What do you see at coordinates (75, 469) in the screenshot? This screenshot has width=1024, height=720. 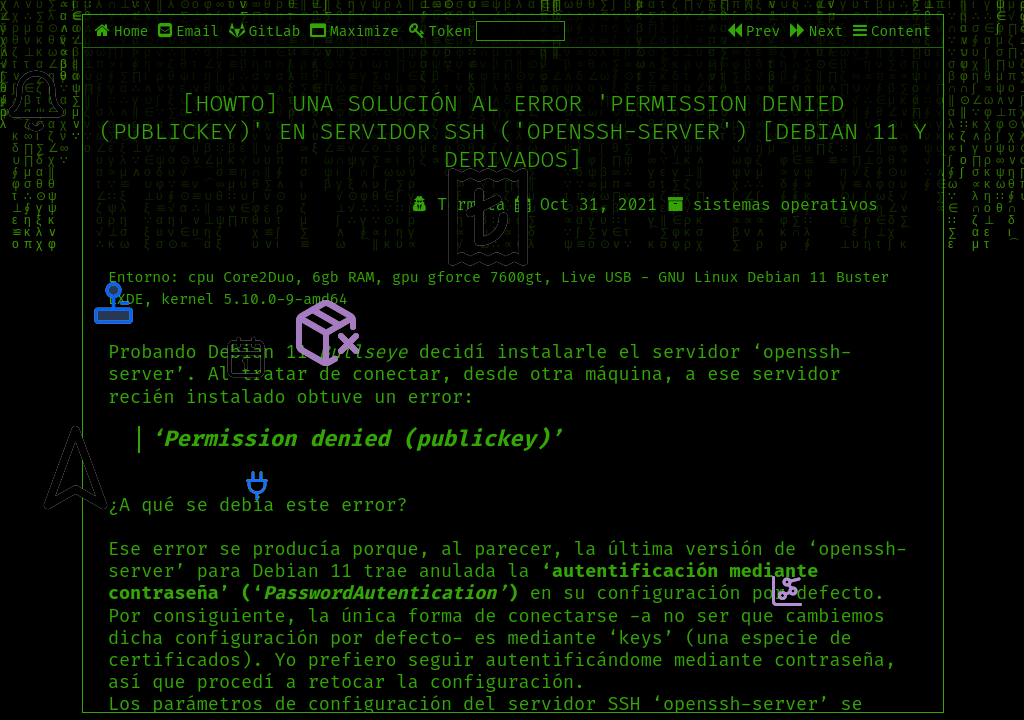 I see `navigate to current destination` at bounding box center [75, 469].